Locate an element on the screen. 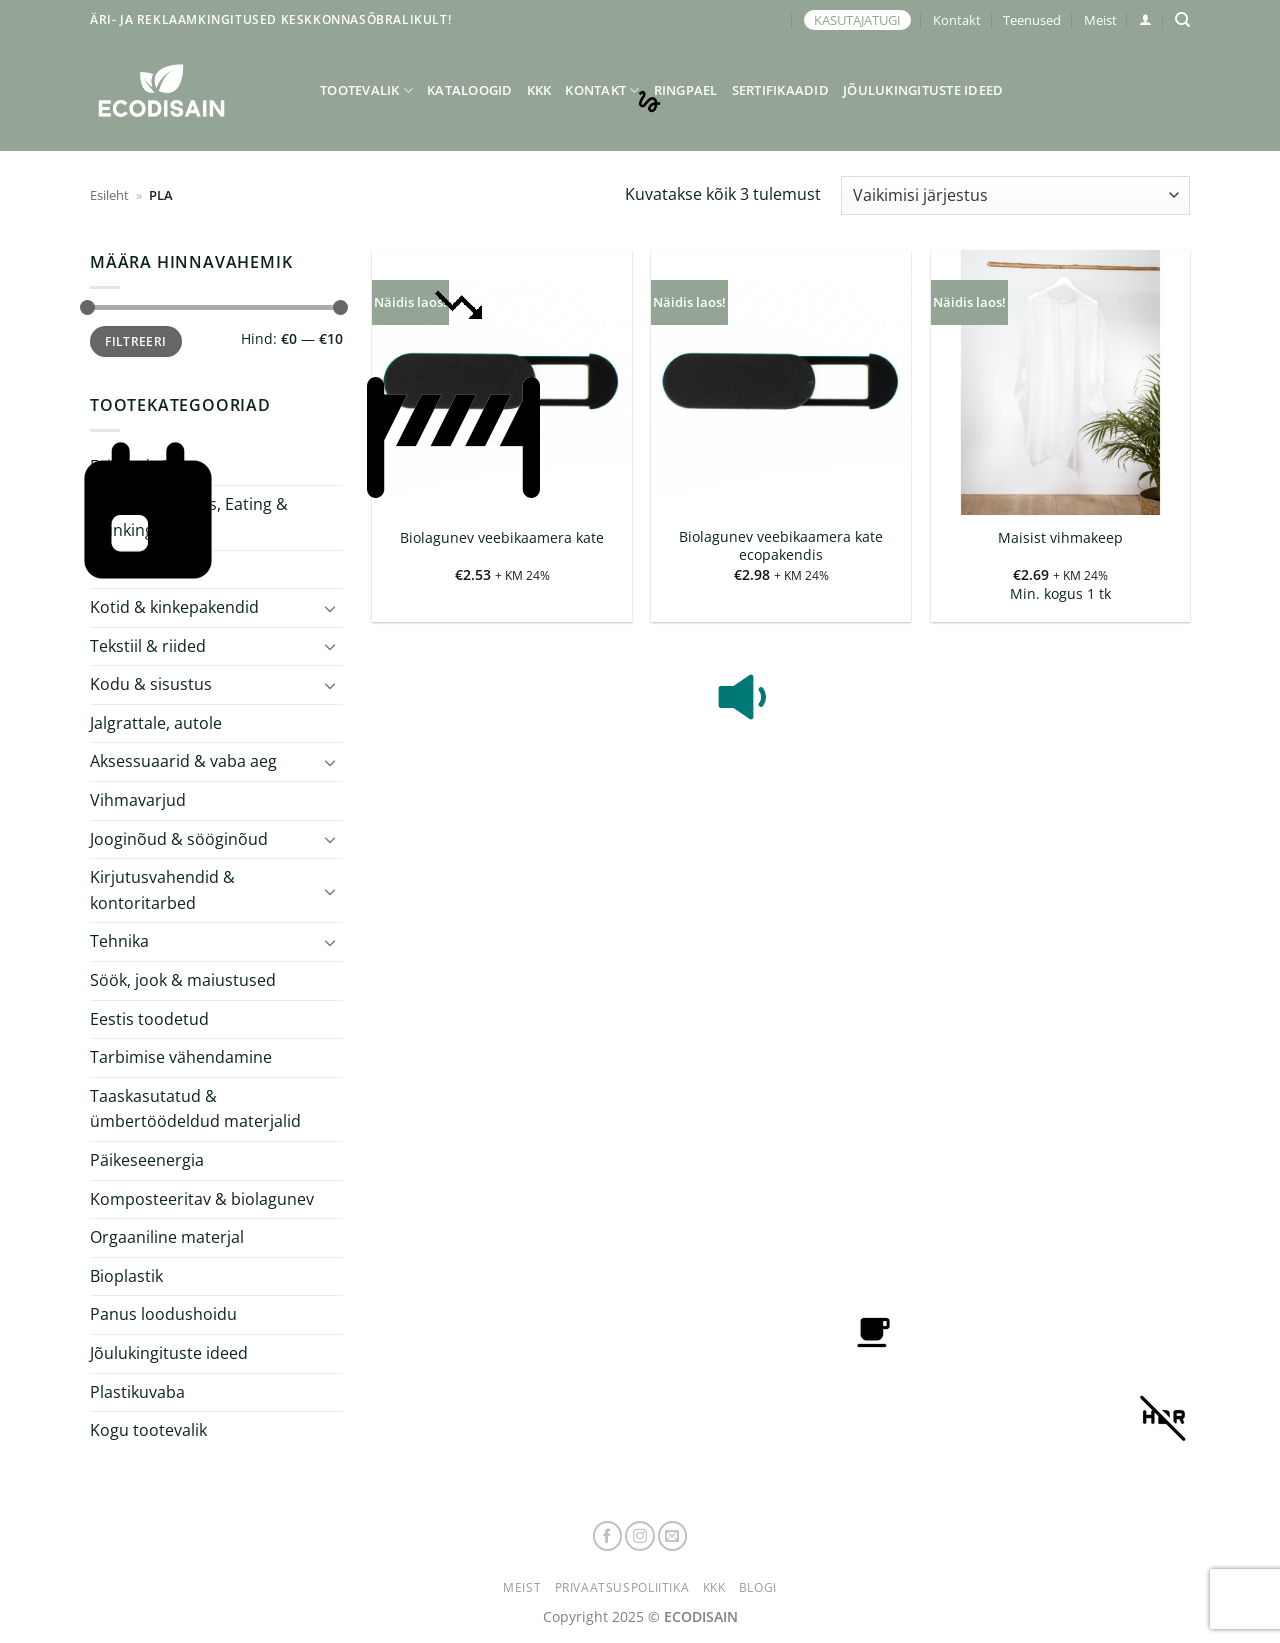  find nearby coffee shops or cafes is located at coordinates (873, 1332).